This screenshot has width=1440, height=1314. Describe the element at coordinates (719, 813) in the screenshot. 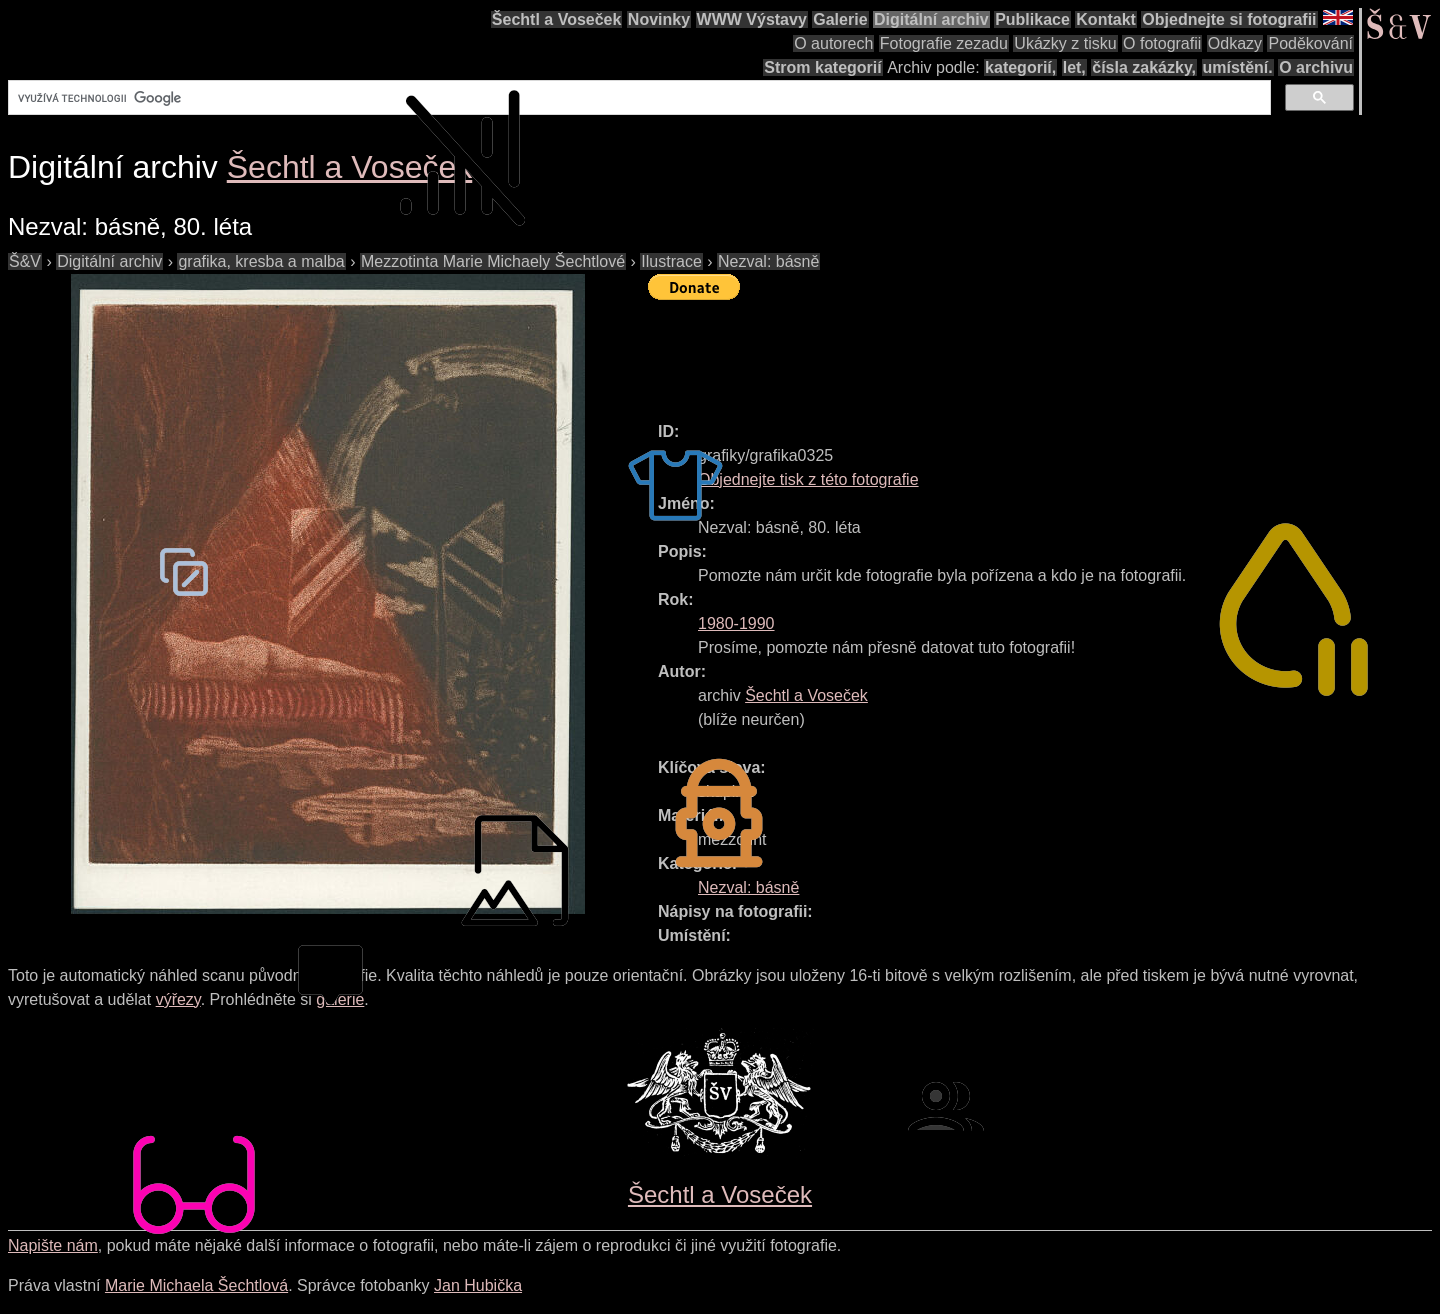

I see `indicates fire safety equipment location` at that location.